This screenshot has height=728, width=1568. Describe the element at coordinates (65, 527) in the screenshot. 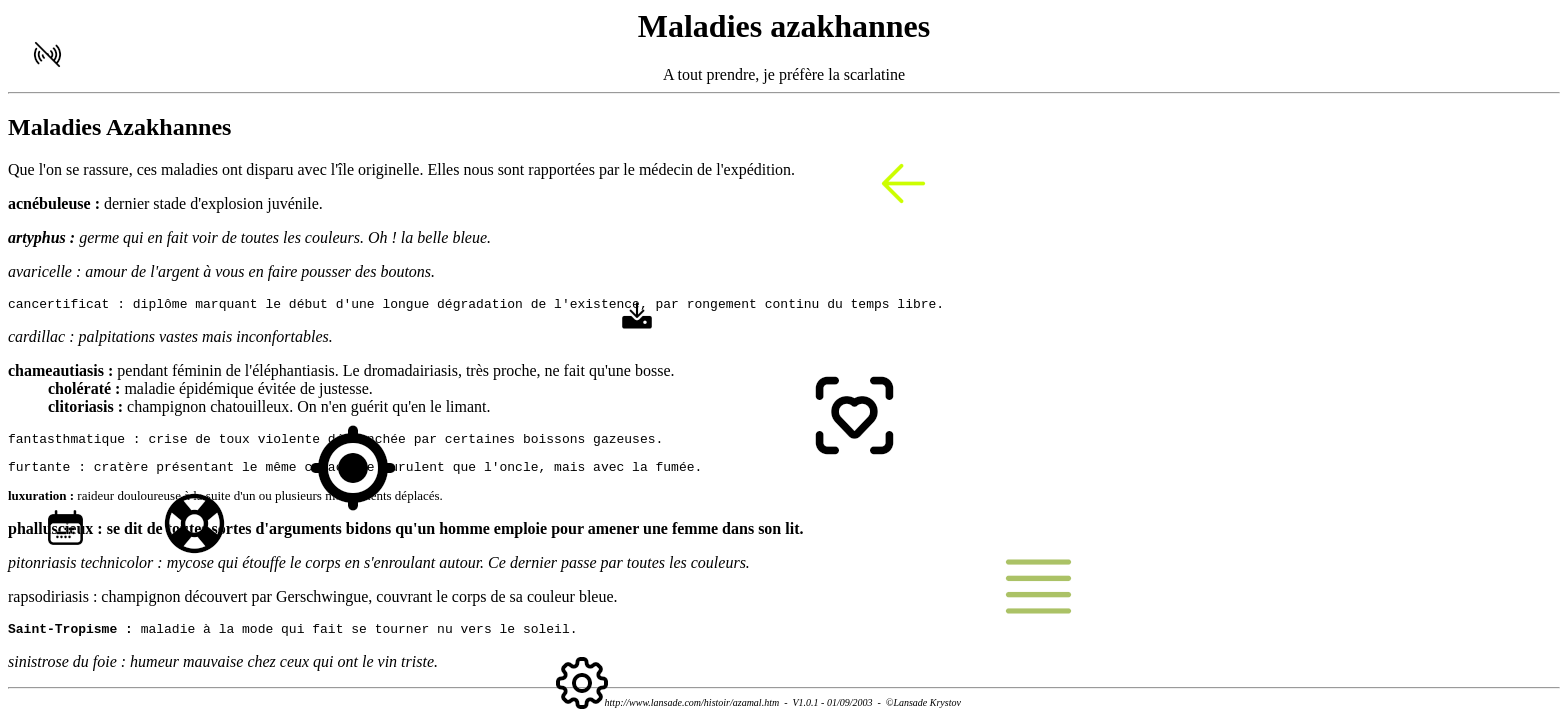

I see `select a date range` at that location.